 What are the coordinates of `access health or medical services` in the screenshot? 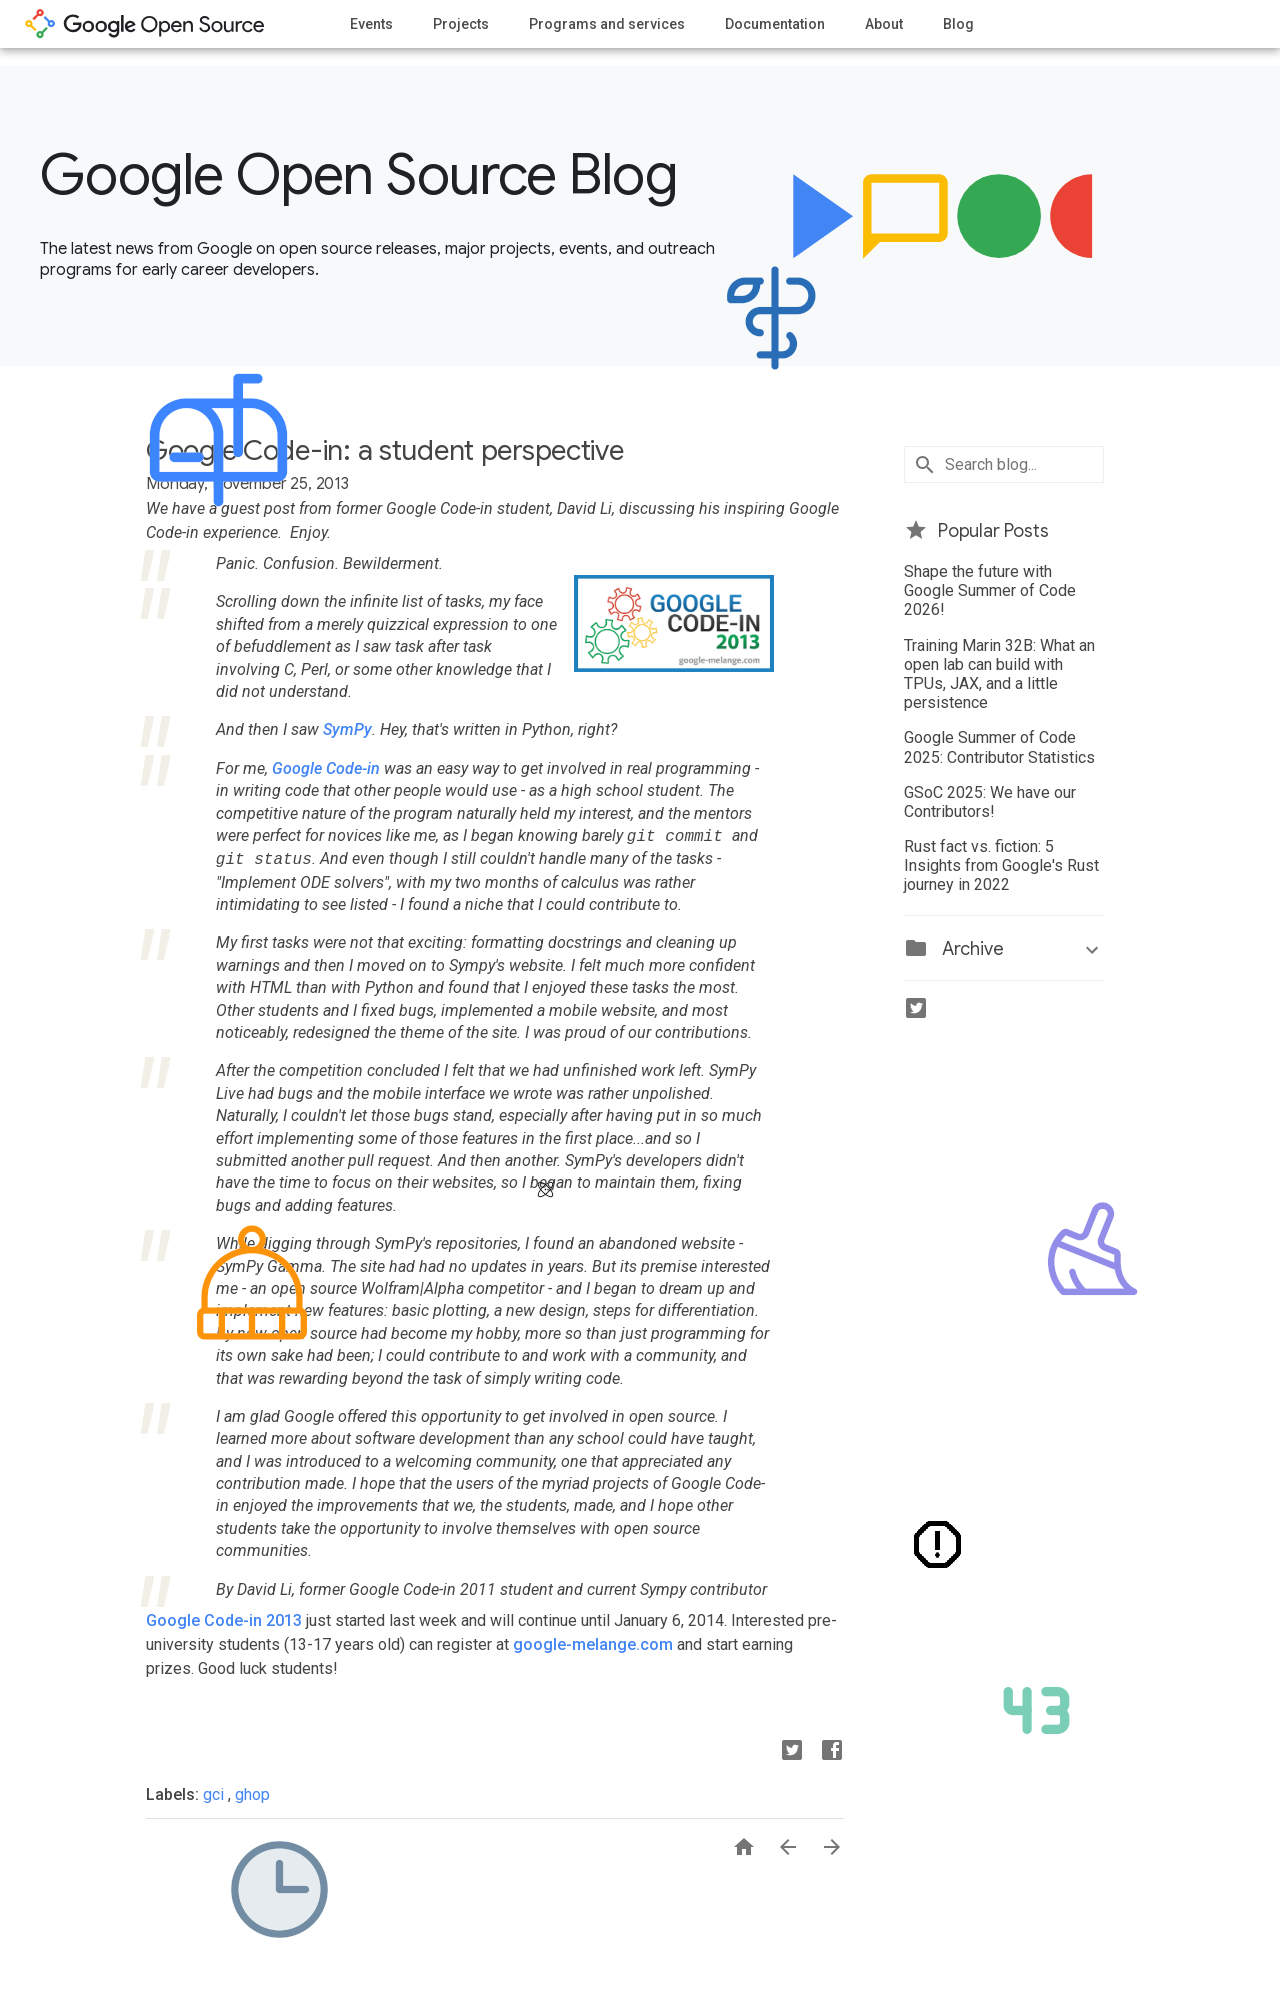 It's located at (775, 318).